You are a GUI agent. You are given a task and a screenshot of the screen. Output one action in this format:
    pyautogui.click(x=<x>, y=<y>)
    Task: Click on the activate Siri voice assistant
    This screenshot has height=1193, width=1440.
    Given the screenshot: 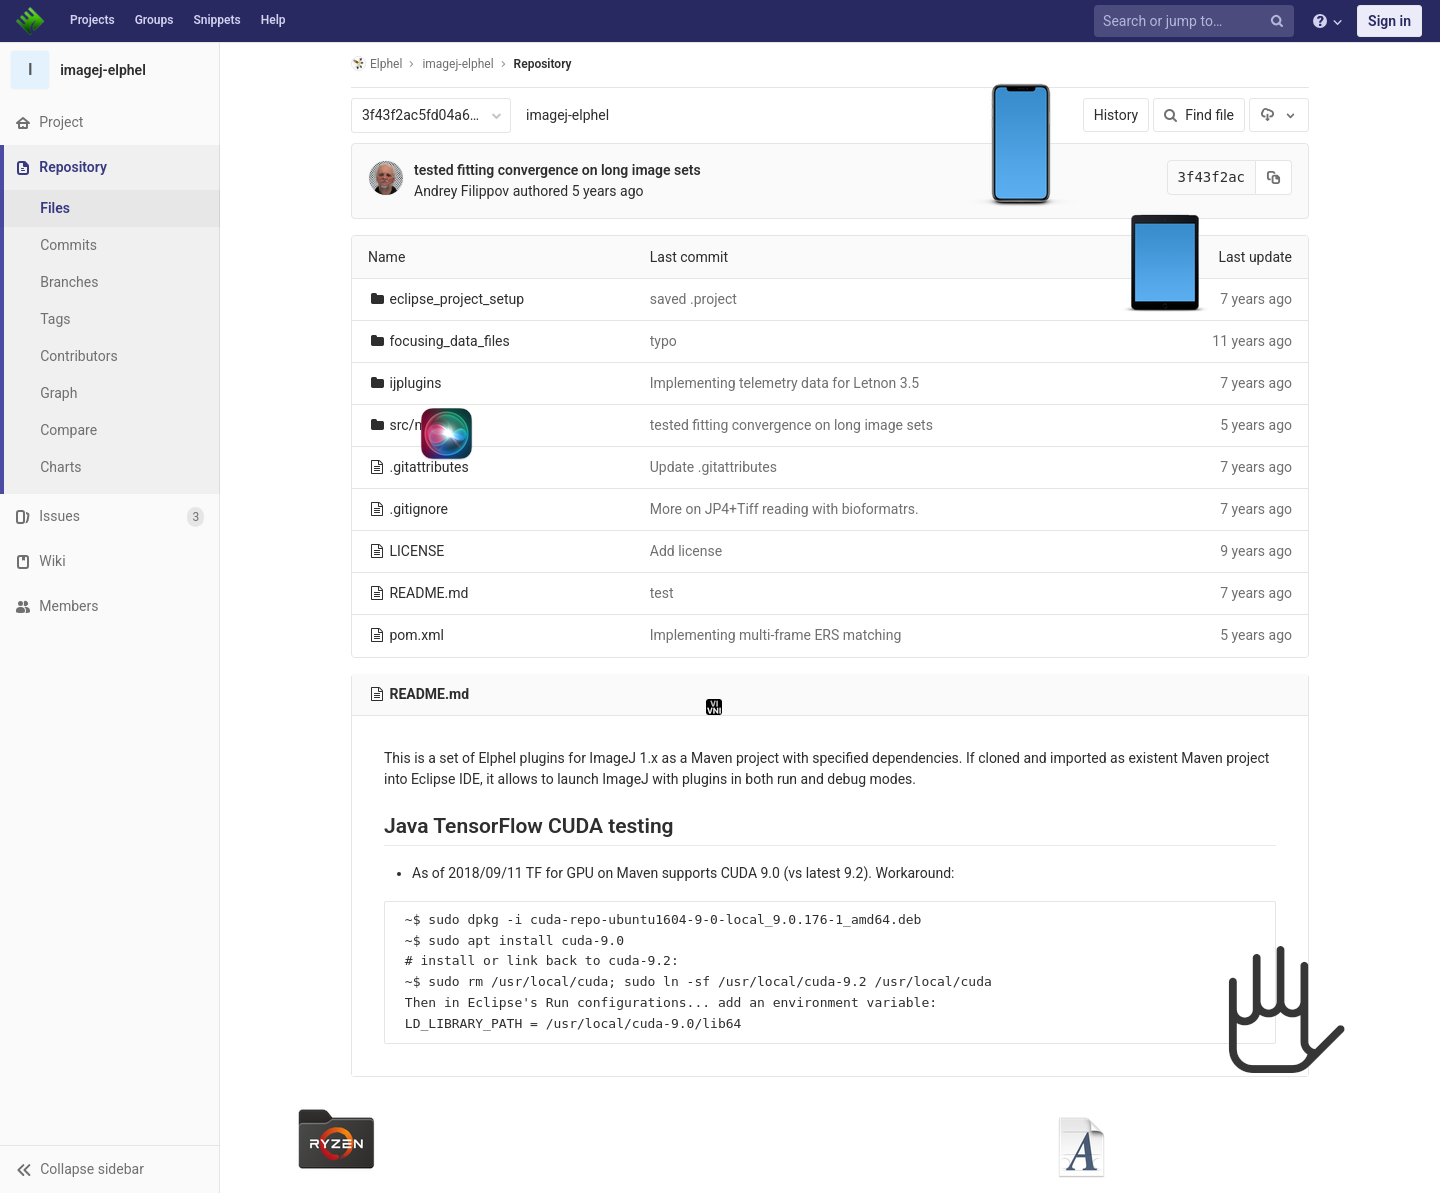 What is the action you would take?
    pyautogui.click(x=446, y=433)
    